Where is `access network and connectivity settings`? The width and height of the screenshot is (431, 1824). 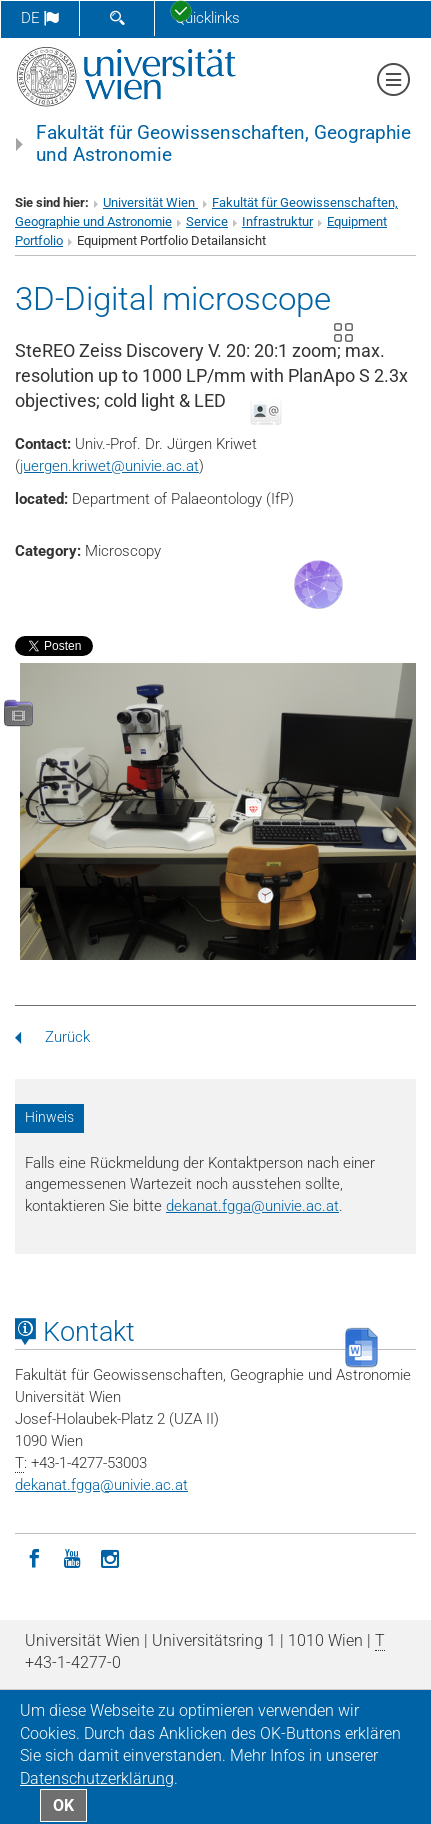
access network and connectivity settings is located at coordinates (318, 584).